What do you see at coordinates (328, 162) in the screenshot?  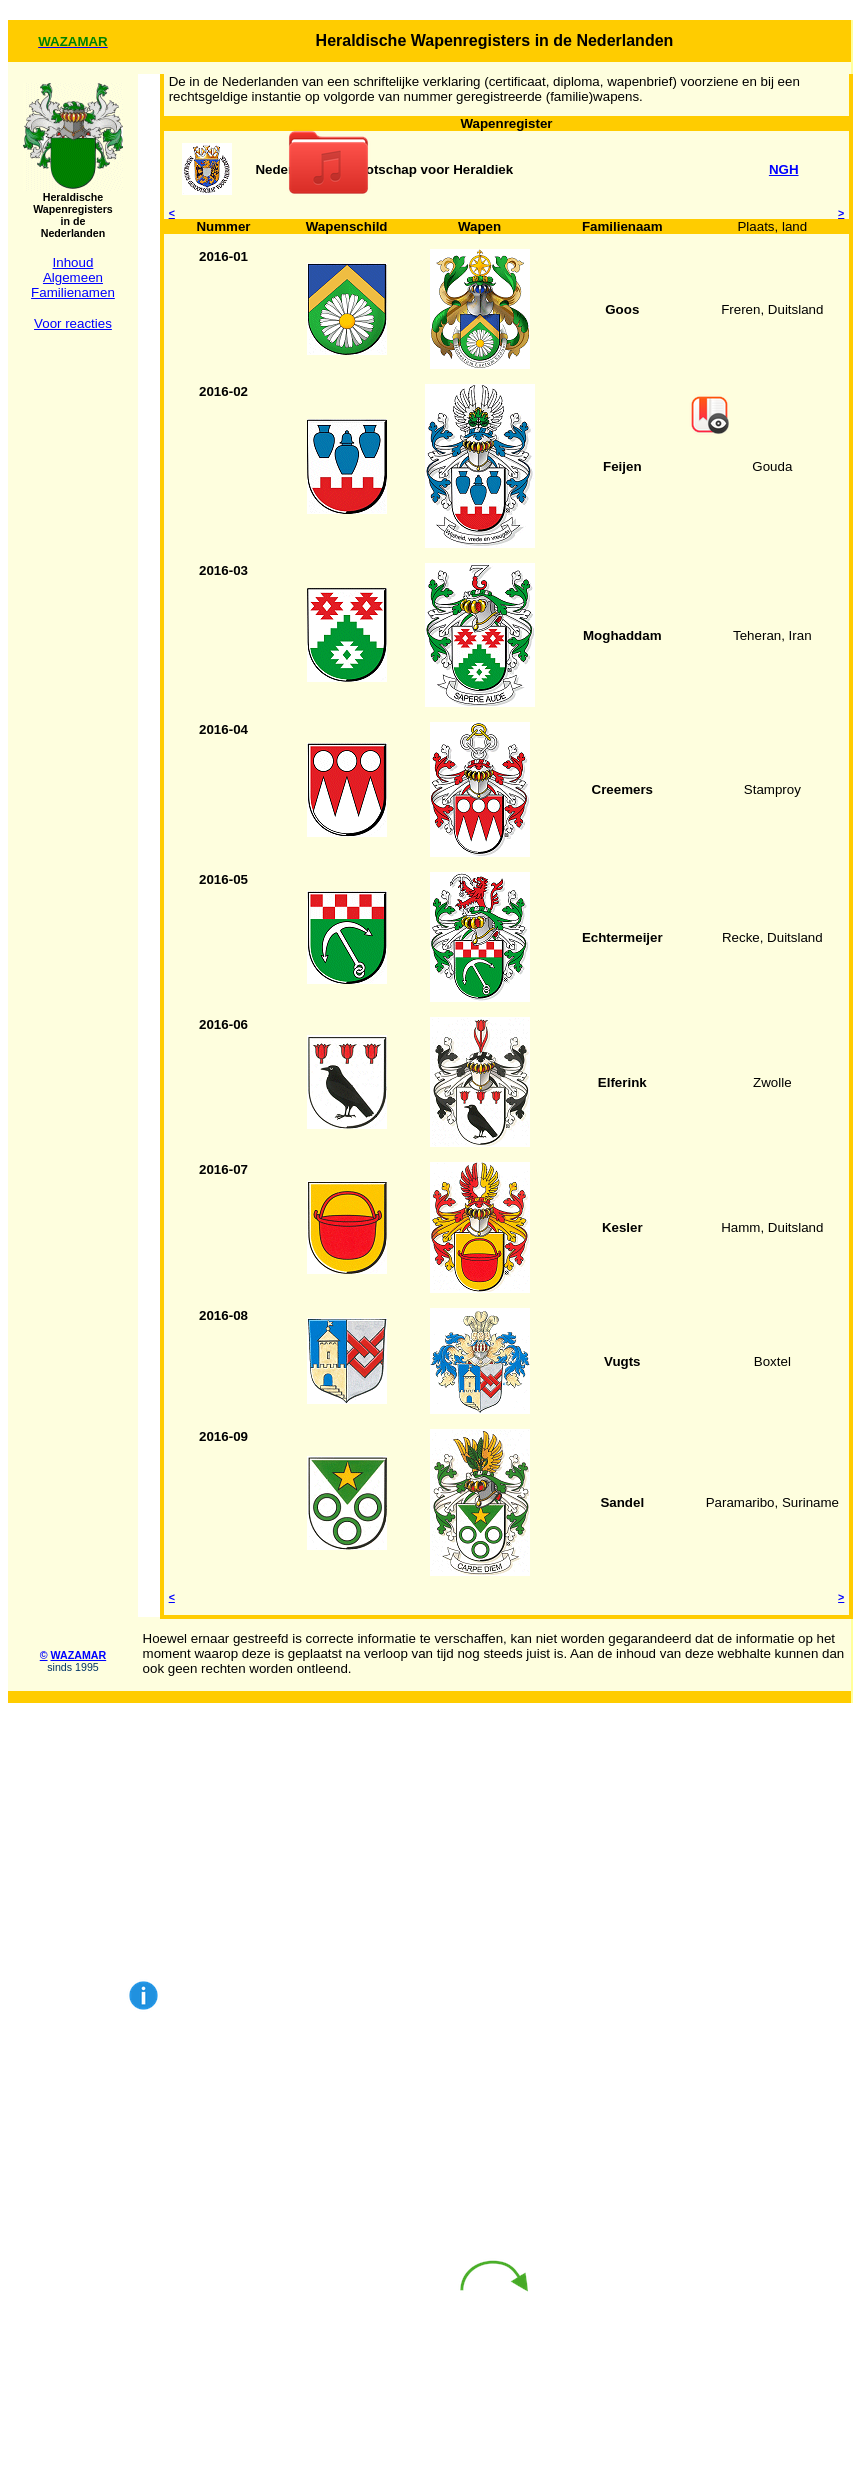 I see `open your music files folder` at bounding box center [328, 162].